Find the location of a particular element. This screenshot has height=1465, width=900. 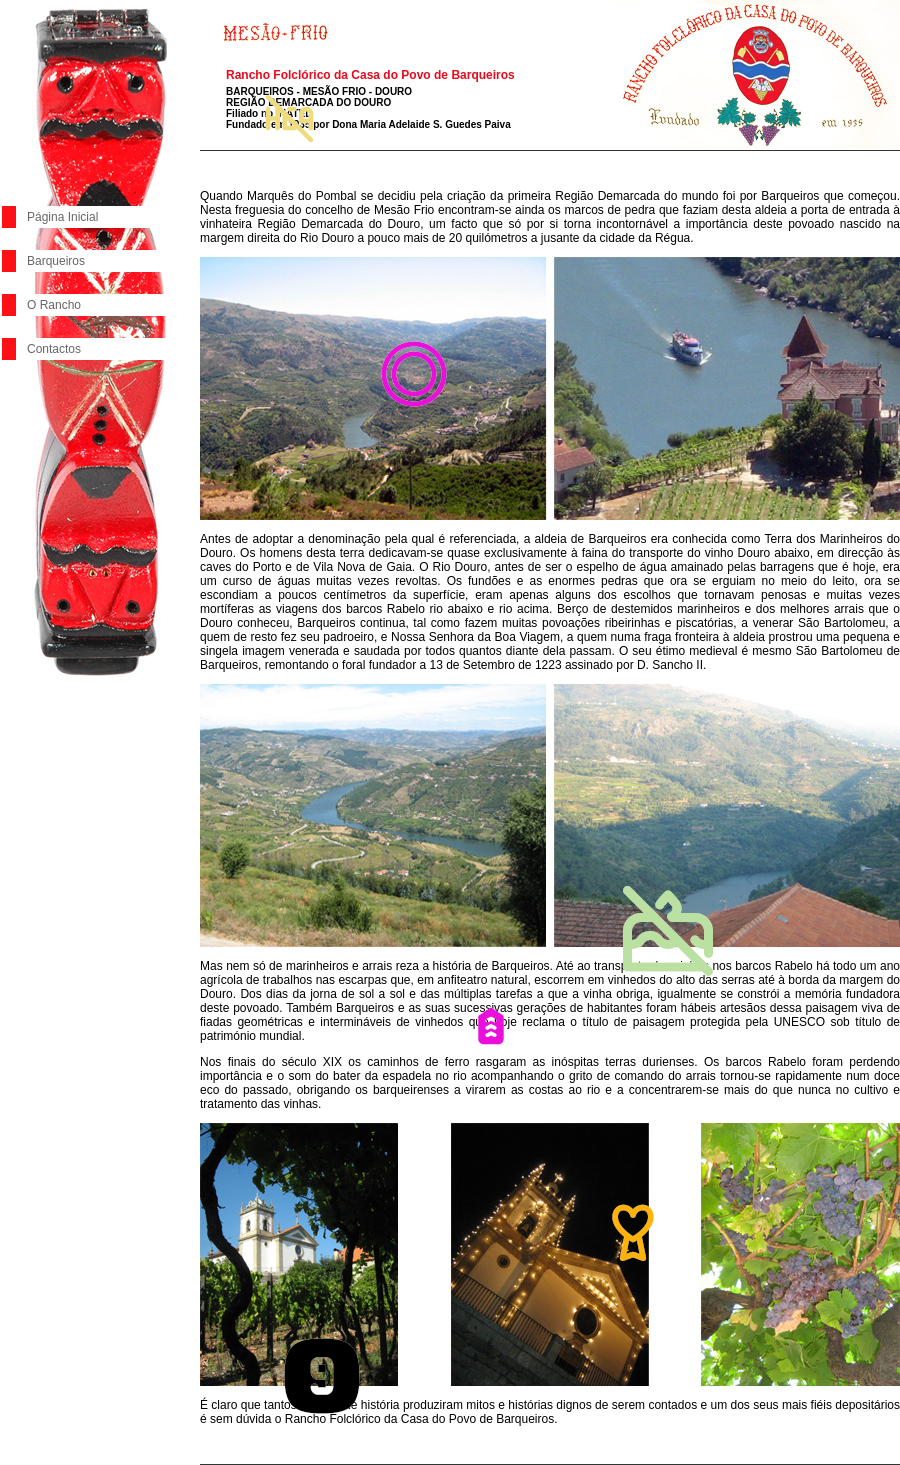

view user rank or level status is located at coordinates (491, 1026).